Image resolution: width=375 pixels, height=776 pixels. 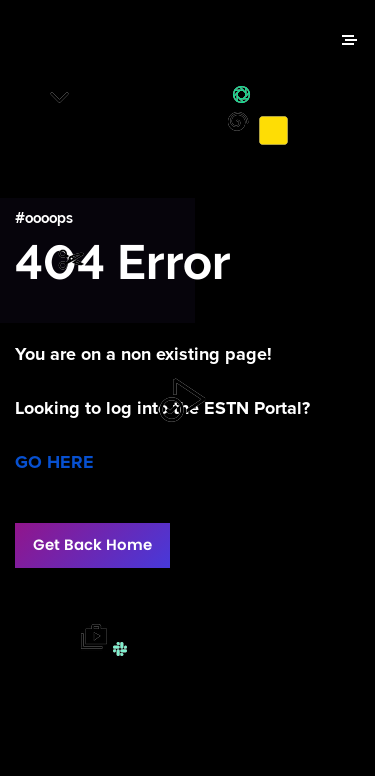 What do you see at coordinates (183, 398) in the screenshot?
I see `run tests with code coverage enabled` at bounding box center [183, 398].